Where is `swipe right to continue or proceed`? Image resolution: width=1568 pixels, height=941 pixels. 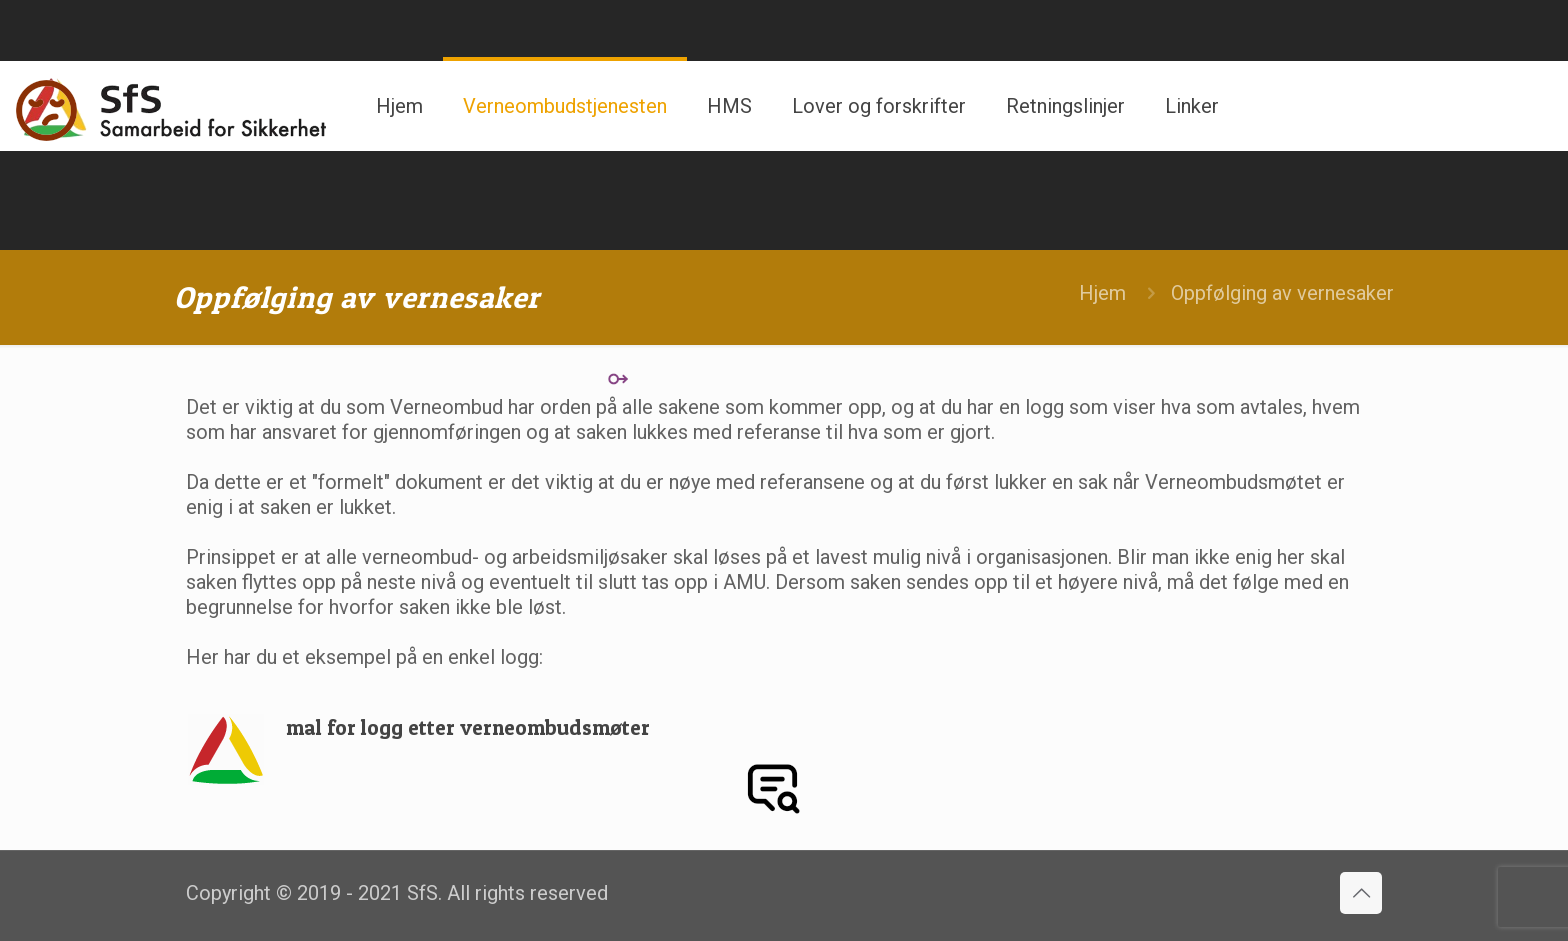 swipe right to continue or proceed is located at coordinates (618, 379).